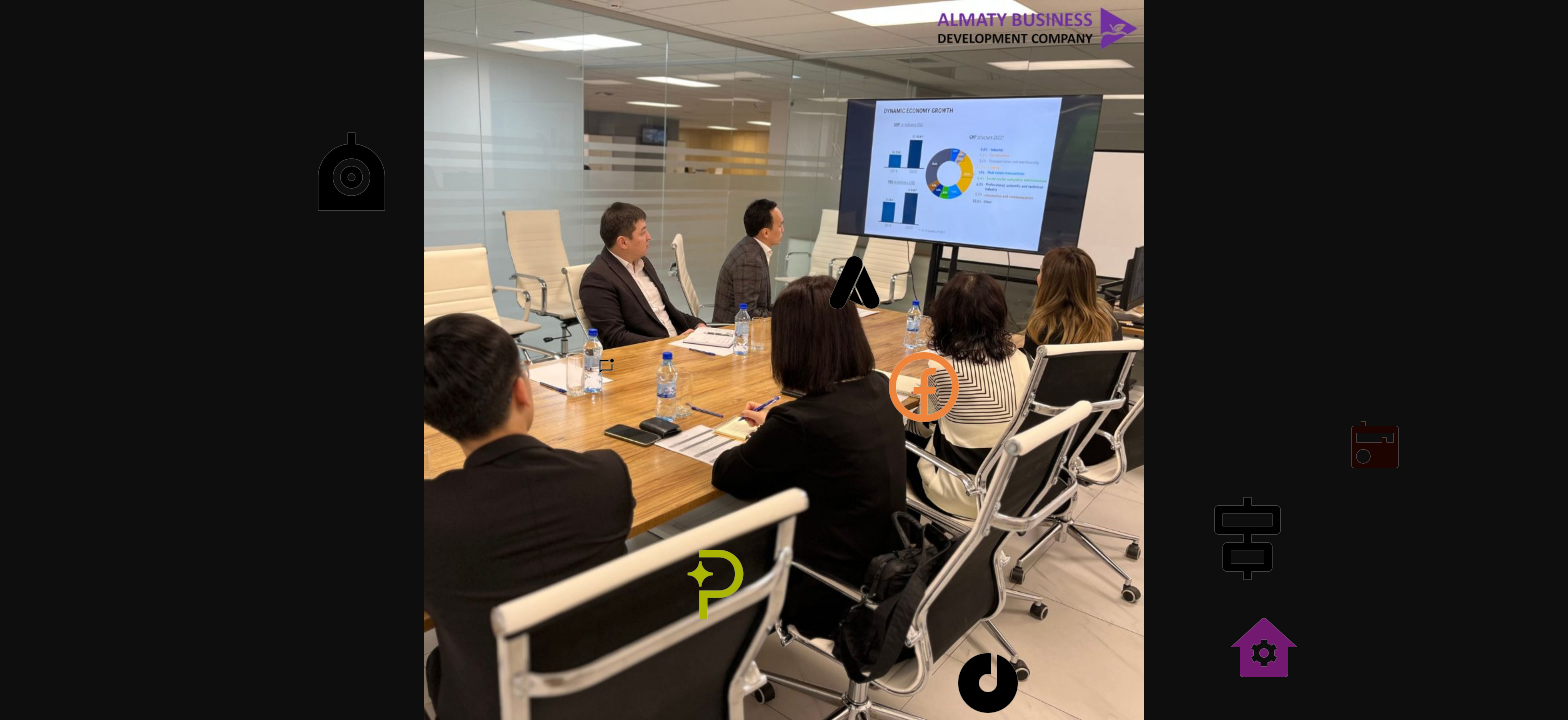 Image resolution: width=1568 pixels, height=720 pixels. I want to click on listen to radio or audio broadcasts, so click(1375, 447).